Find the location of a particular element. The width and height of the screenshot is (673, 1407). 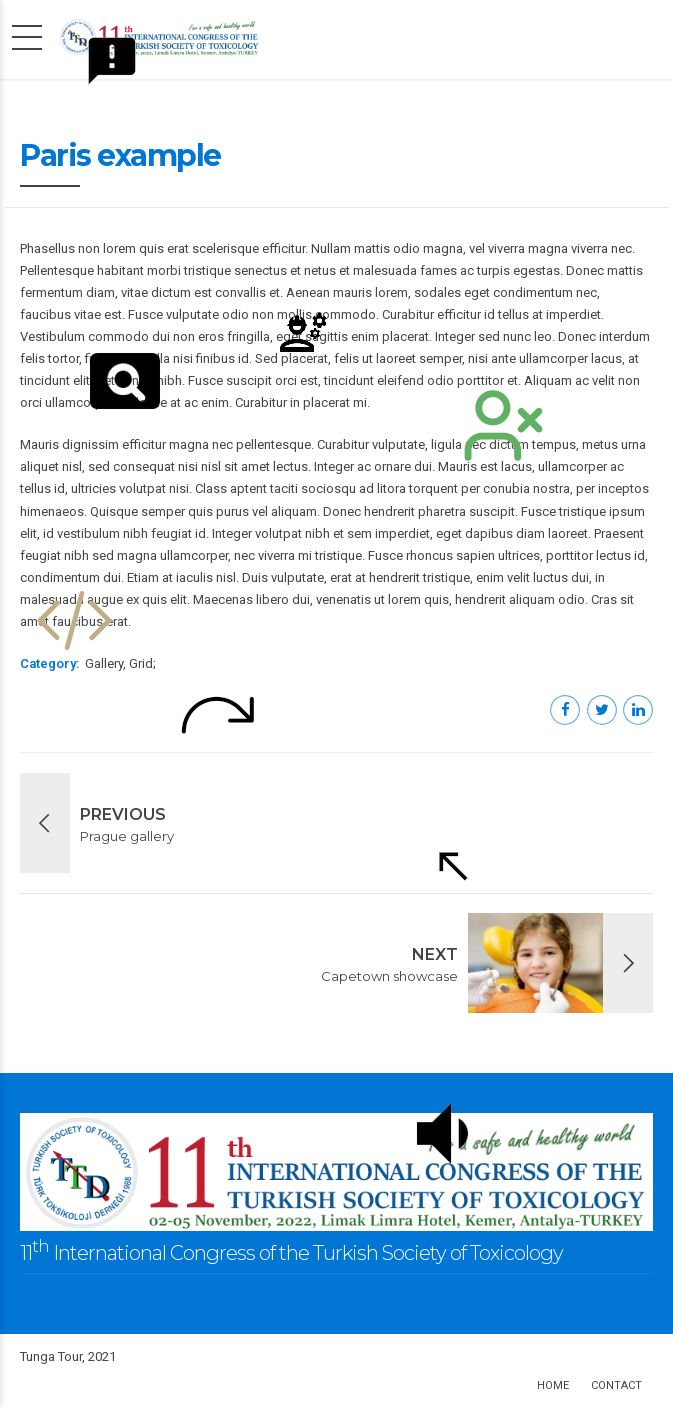

redo last action is located at coordinates (216, 712).